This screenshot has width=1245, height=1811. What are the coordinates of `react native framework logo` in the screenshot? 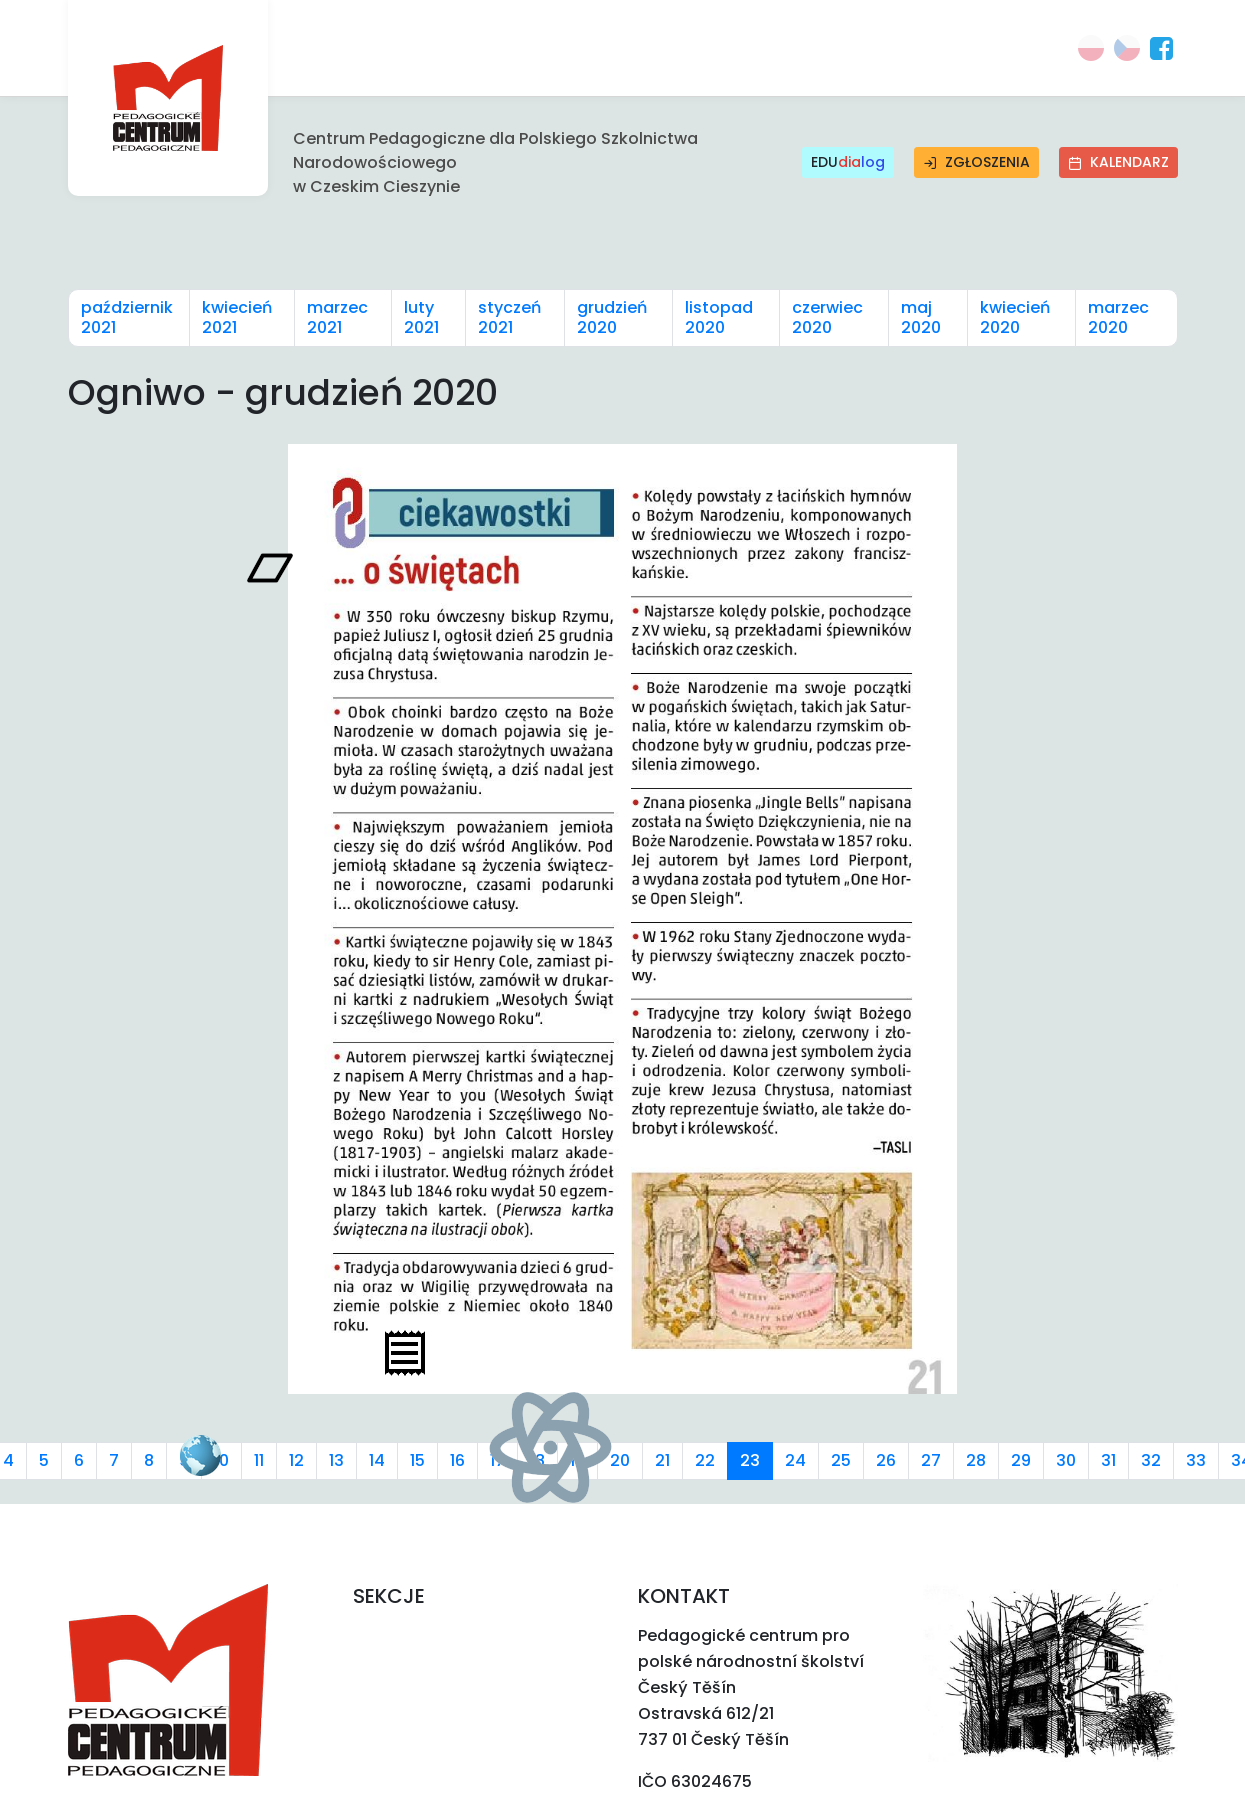 It's located at (550, 1447).